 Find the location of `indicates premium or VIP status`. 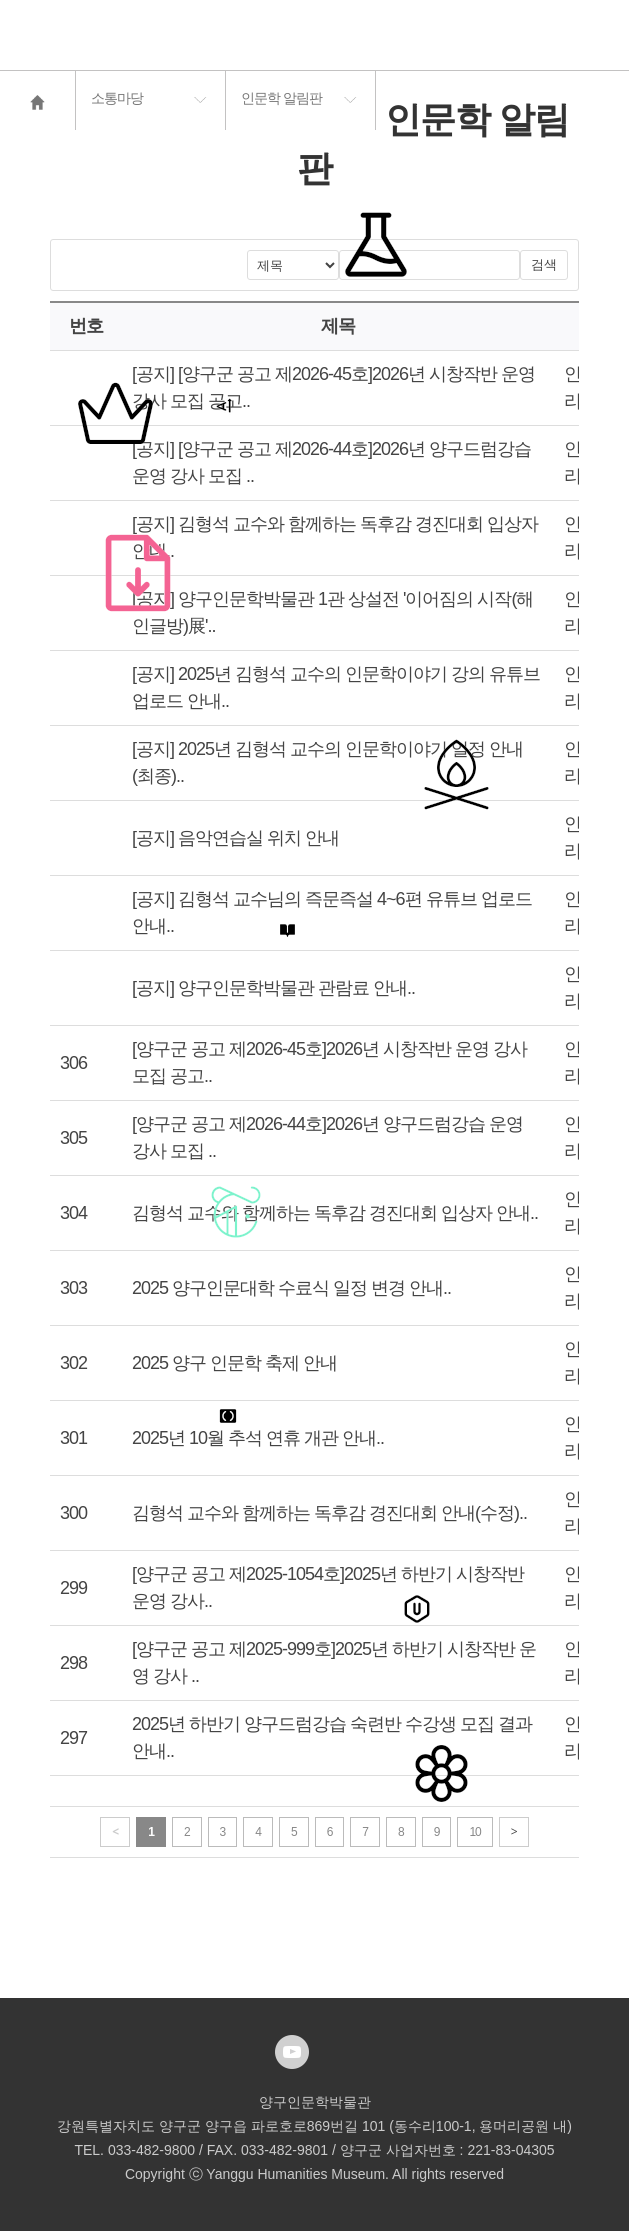

indicates premium or VIP status is located at coordinates (115, 417).